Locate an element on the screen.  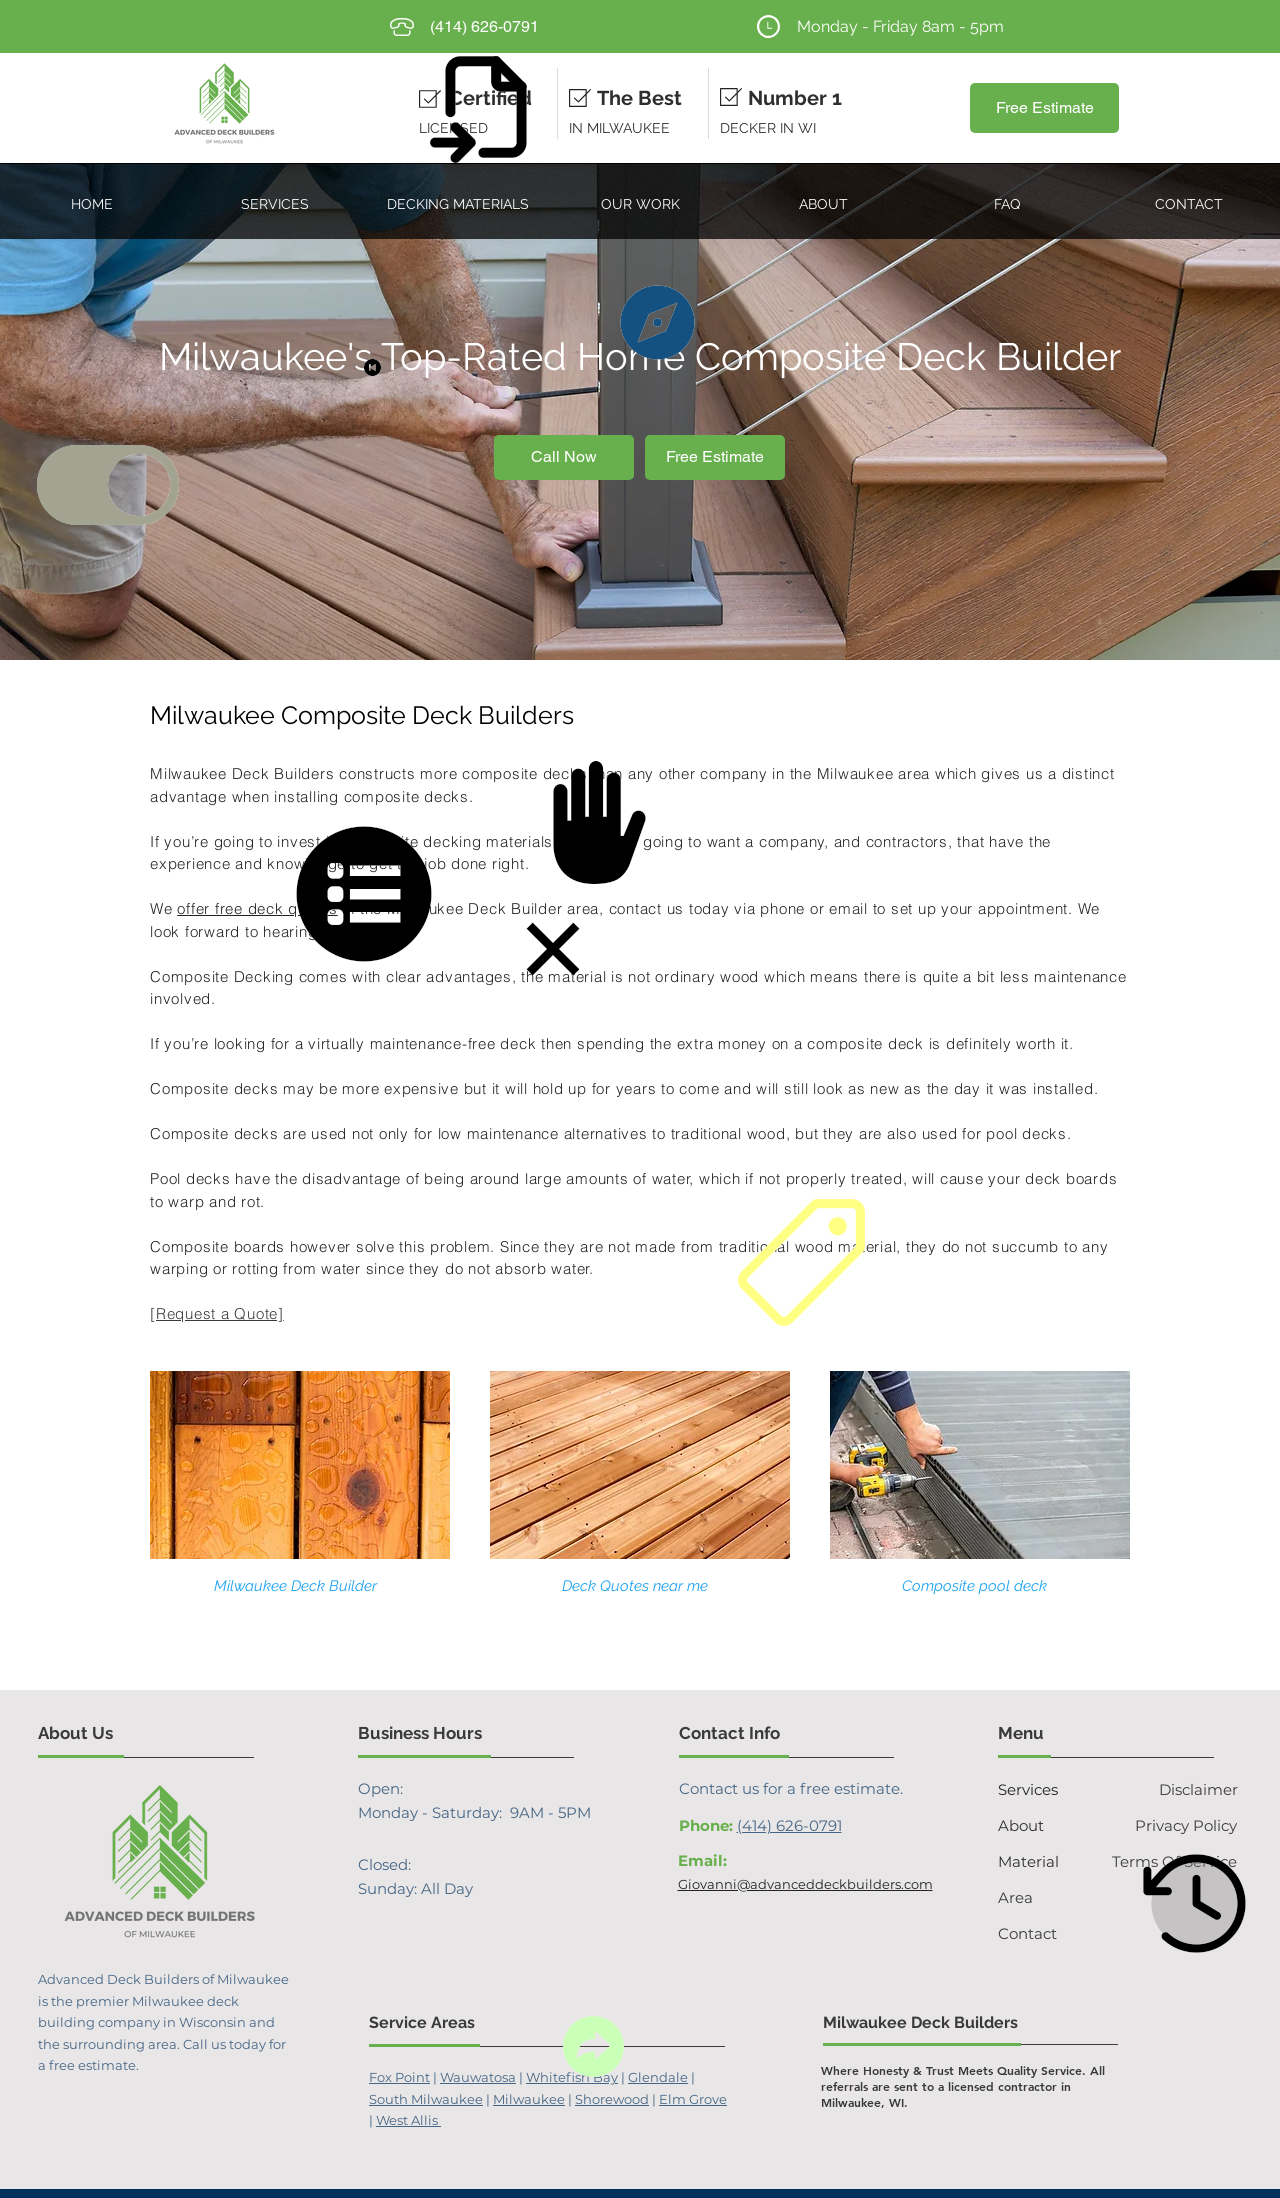
stop or halt an action is located at coordinates (599, 822).